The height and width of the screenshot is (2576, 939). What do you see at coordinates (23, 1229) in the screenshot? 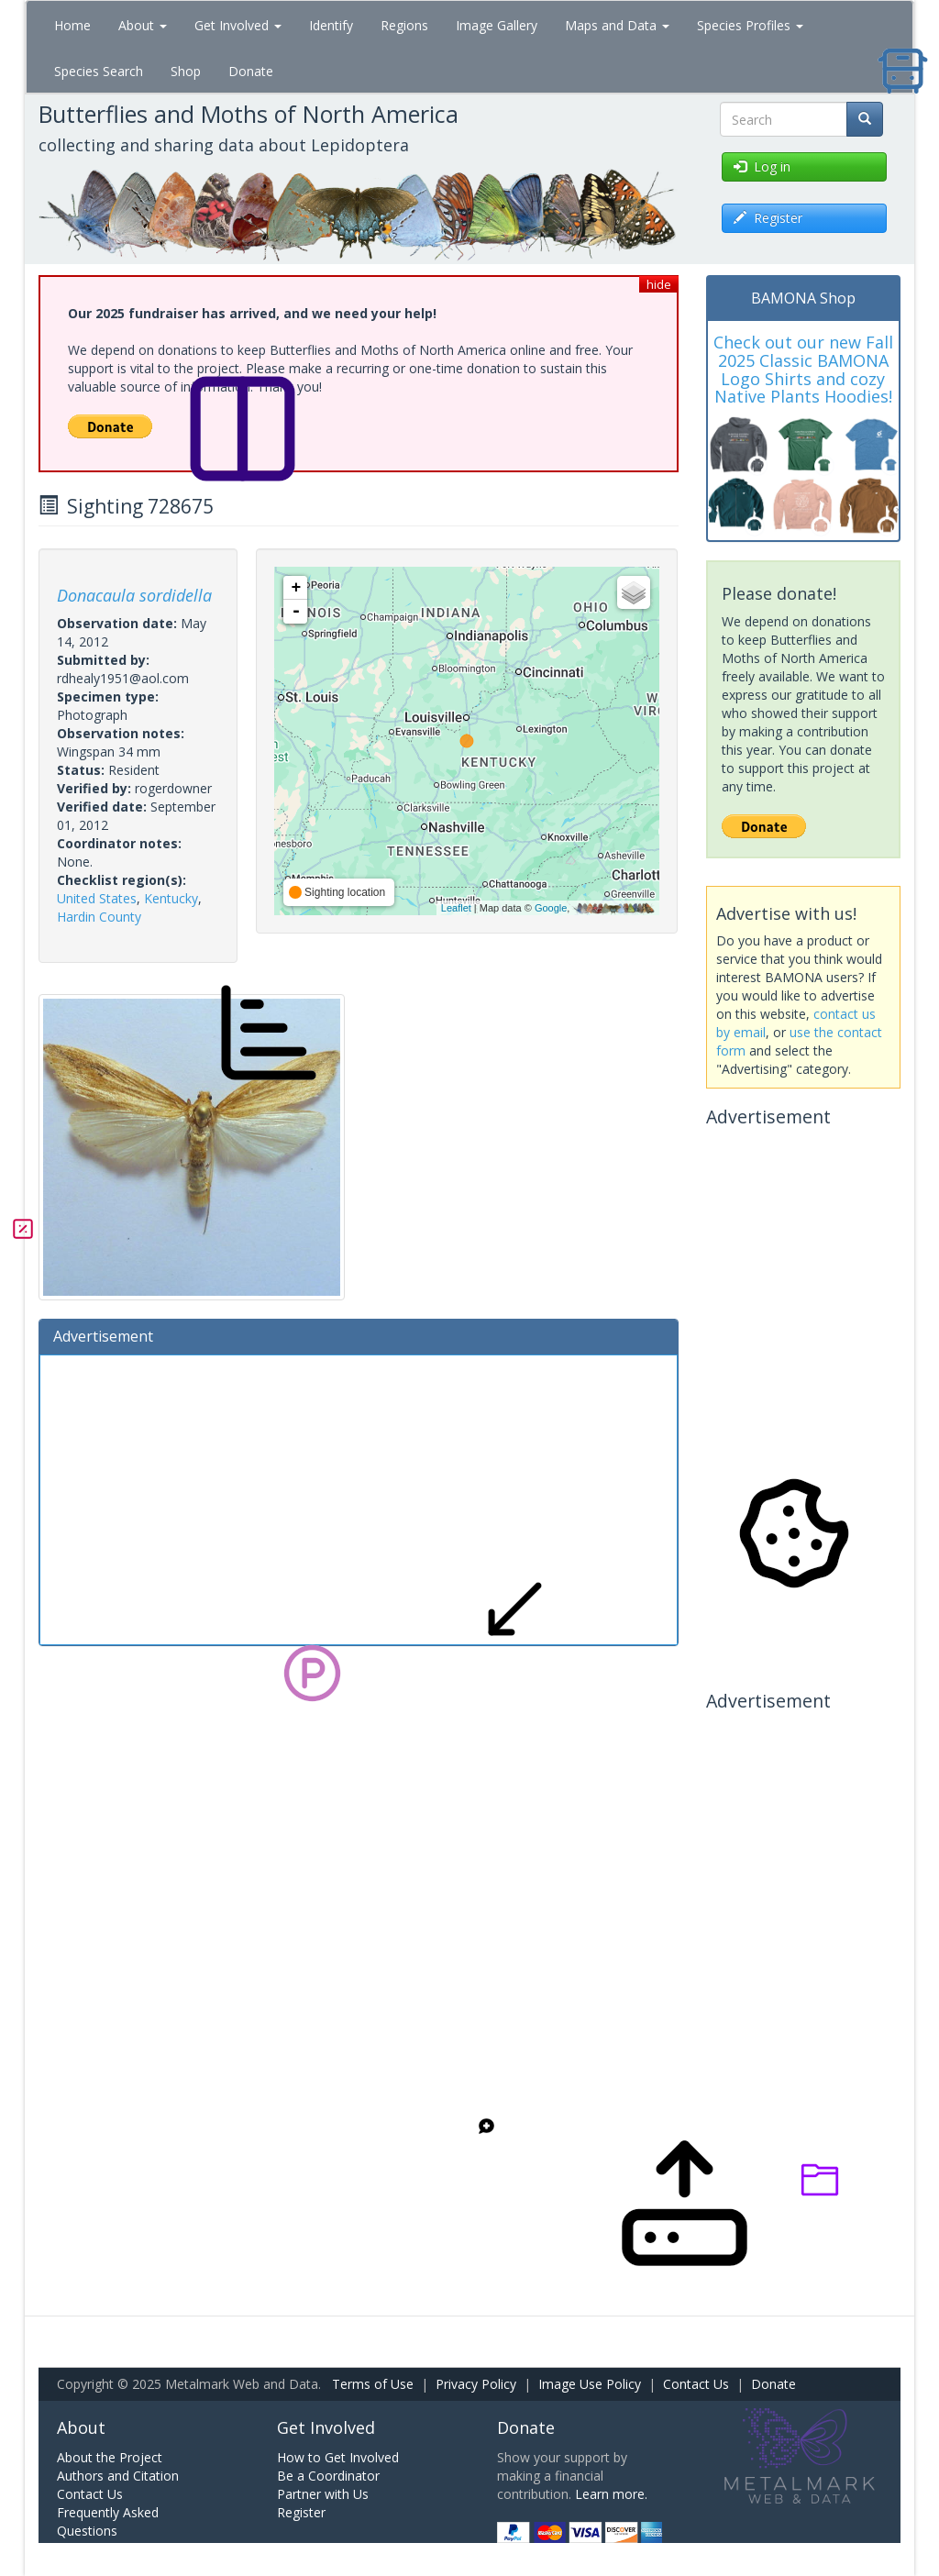
I see `view or apply a discount` at bounding box center [23, 1229].